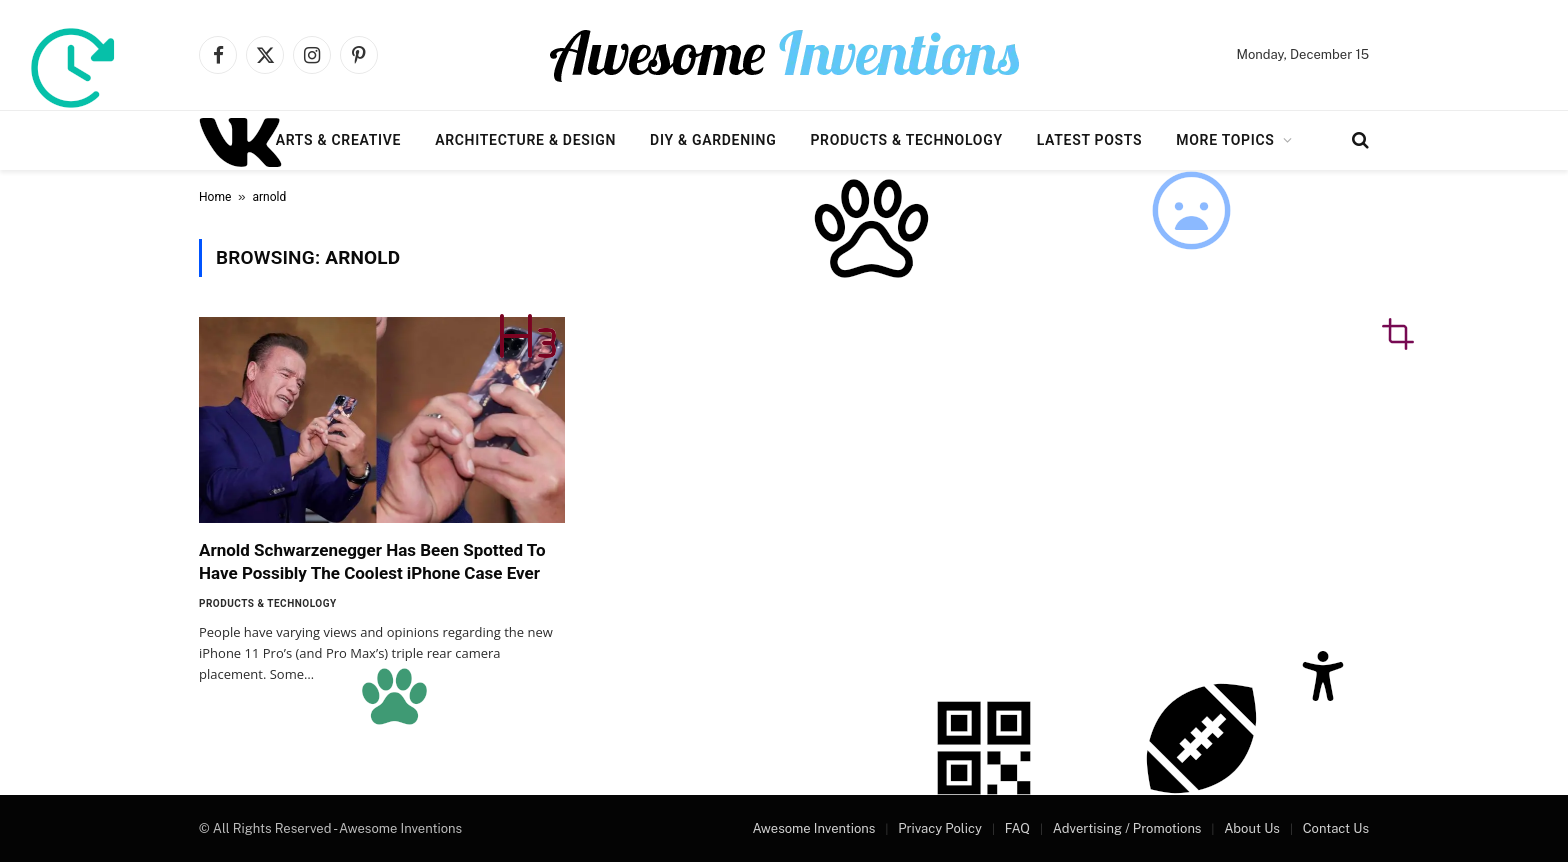 This screenshot has height=862, width=1568. I want to click on restore from history, so click(71, 68).